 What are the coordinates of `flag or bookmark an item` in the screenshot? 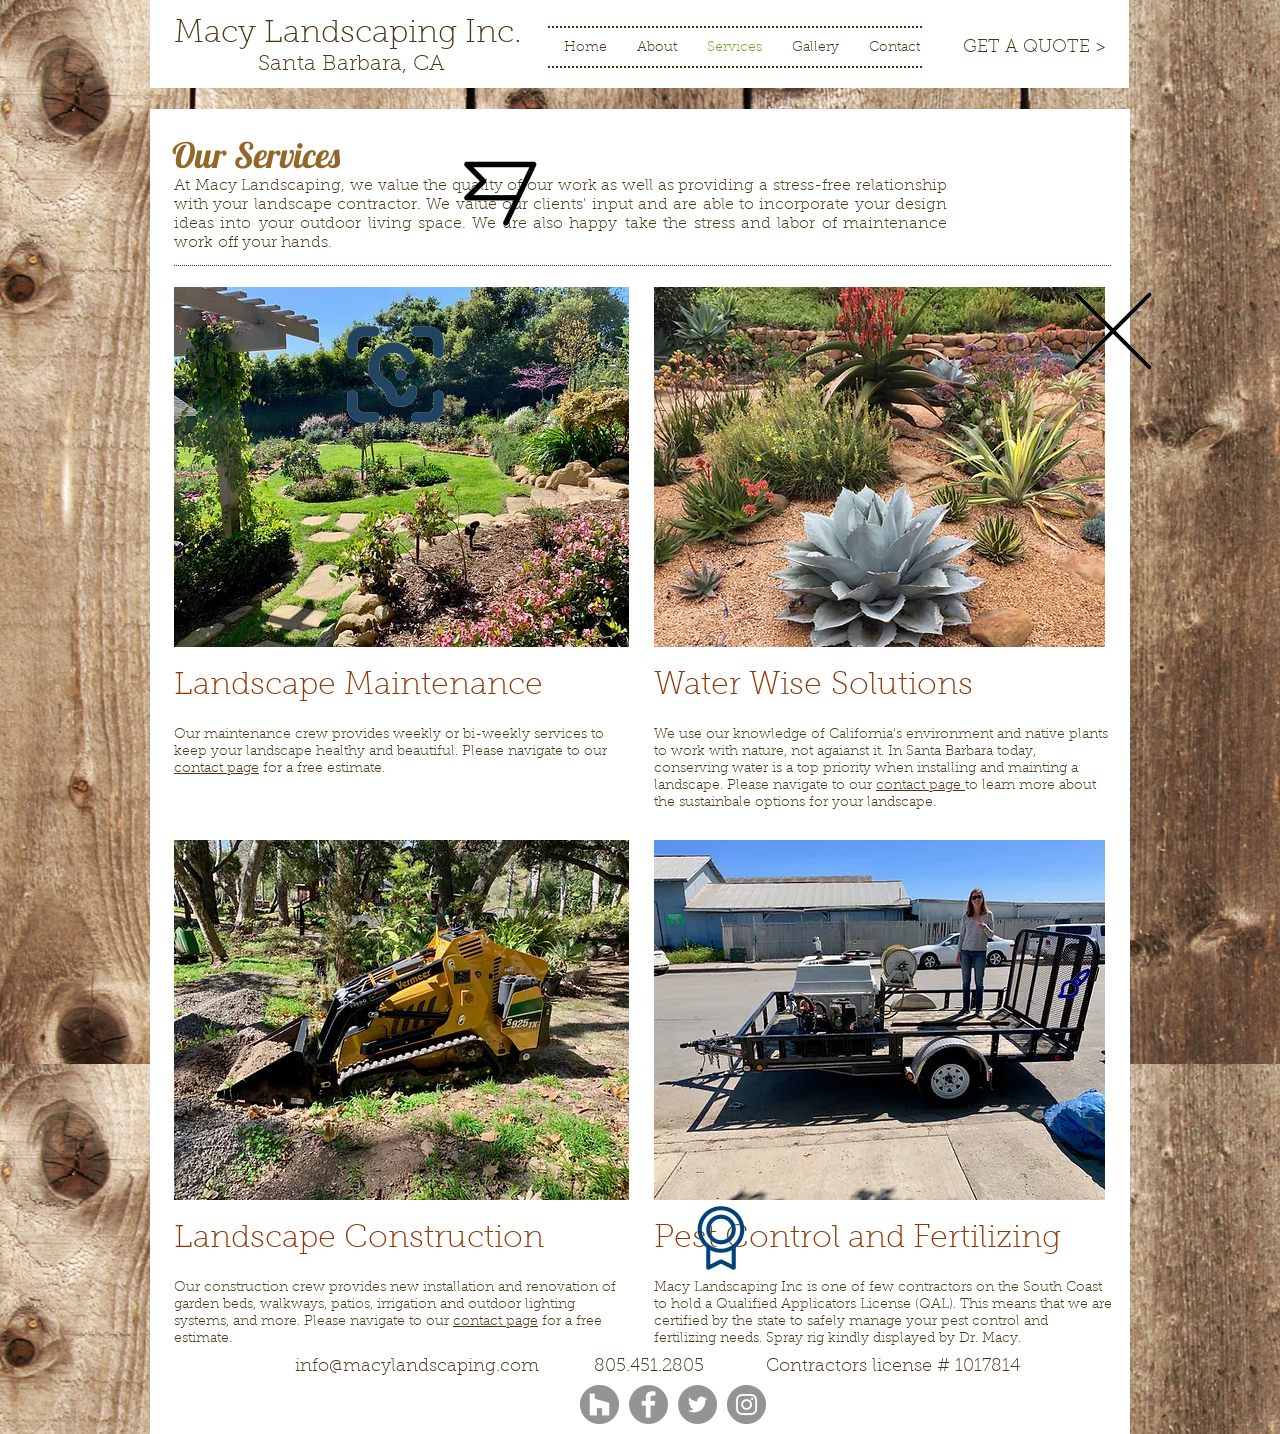 It's located at (497, 189).